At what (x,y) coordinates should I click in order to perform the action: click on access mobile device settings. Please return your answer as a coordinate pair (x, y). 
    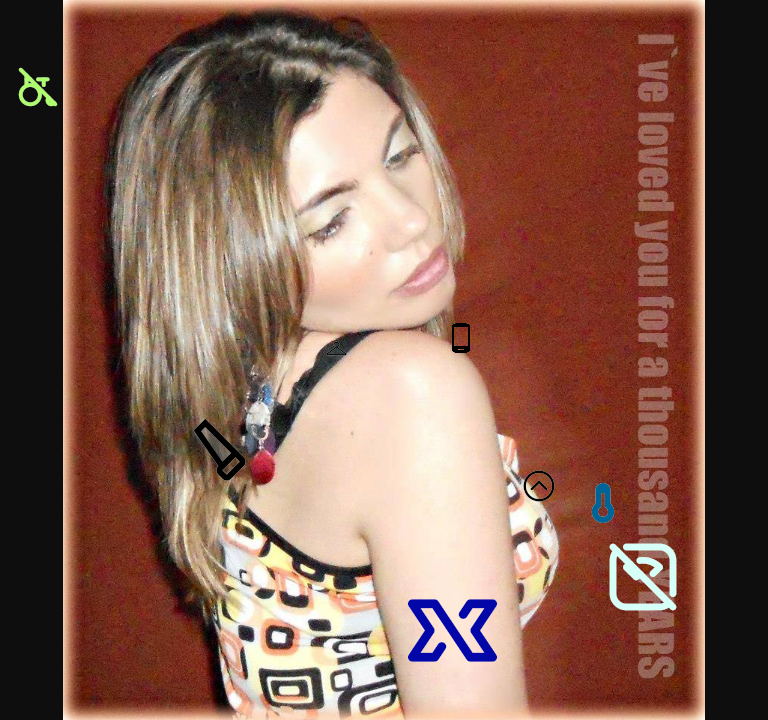
    Looking at the image, I should click on (461, 338).